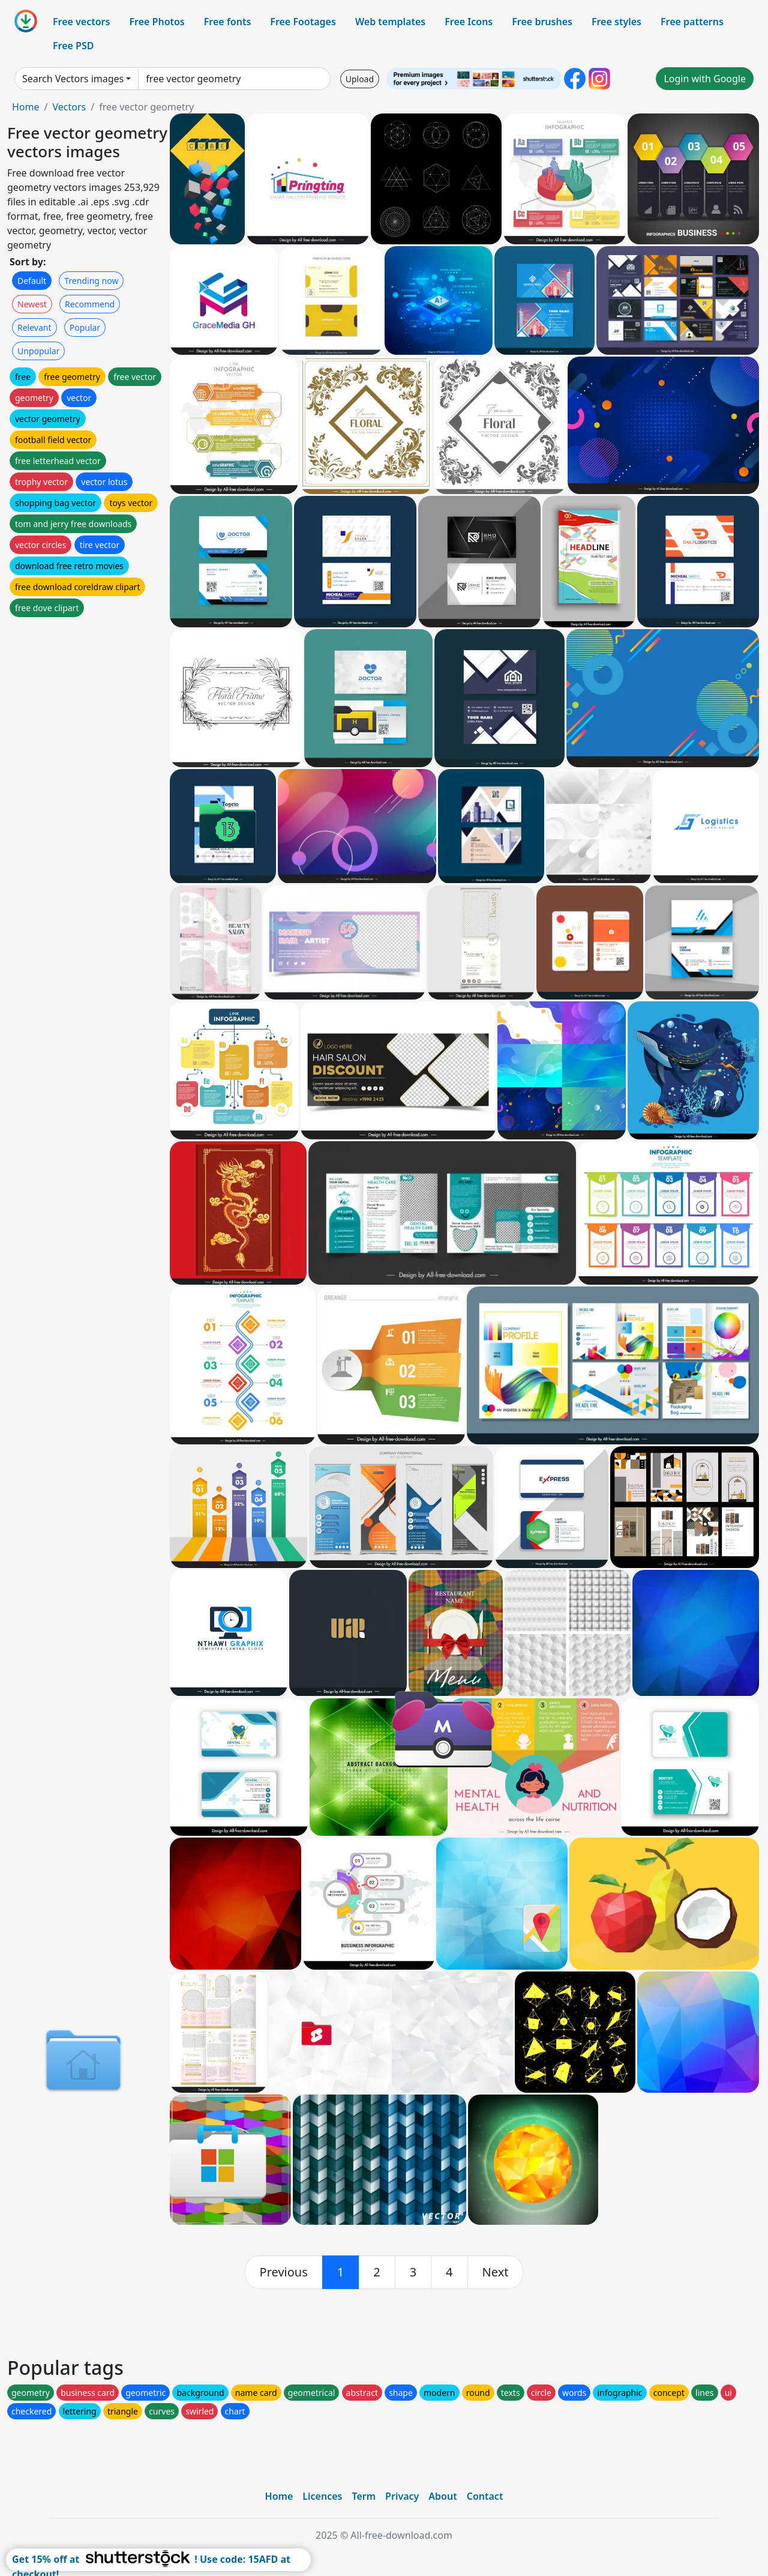 This screenshot has height=2576, width=768. I want to click on open microsoft store downloads folder, so click(217, 2163).